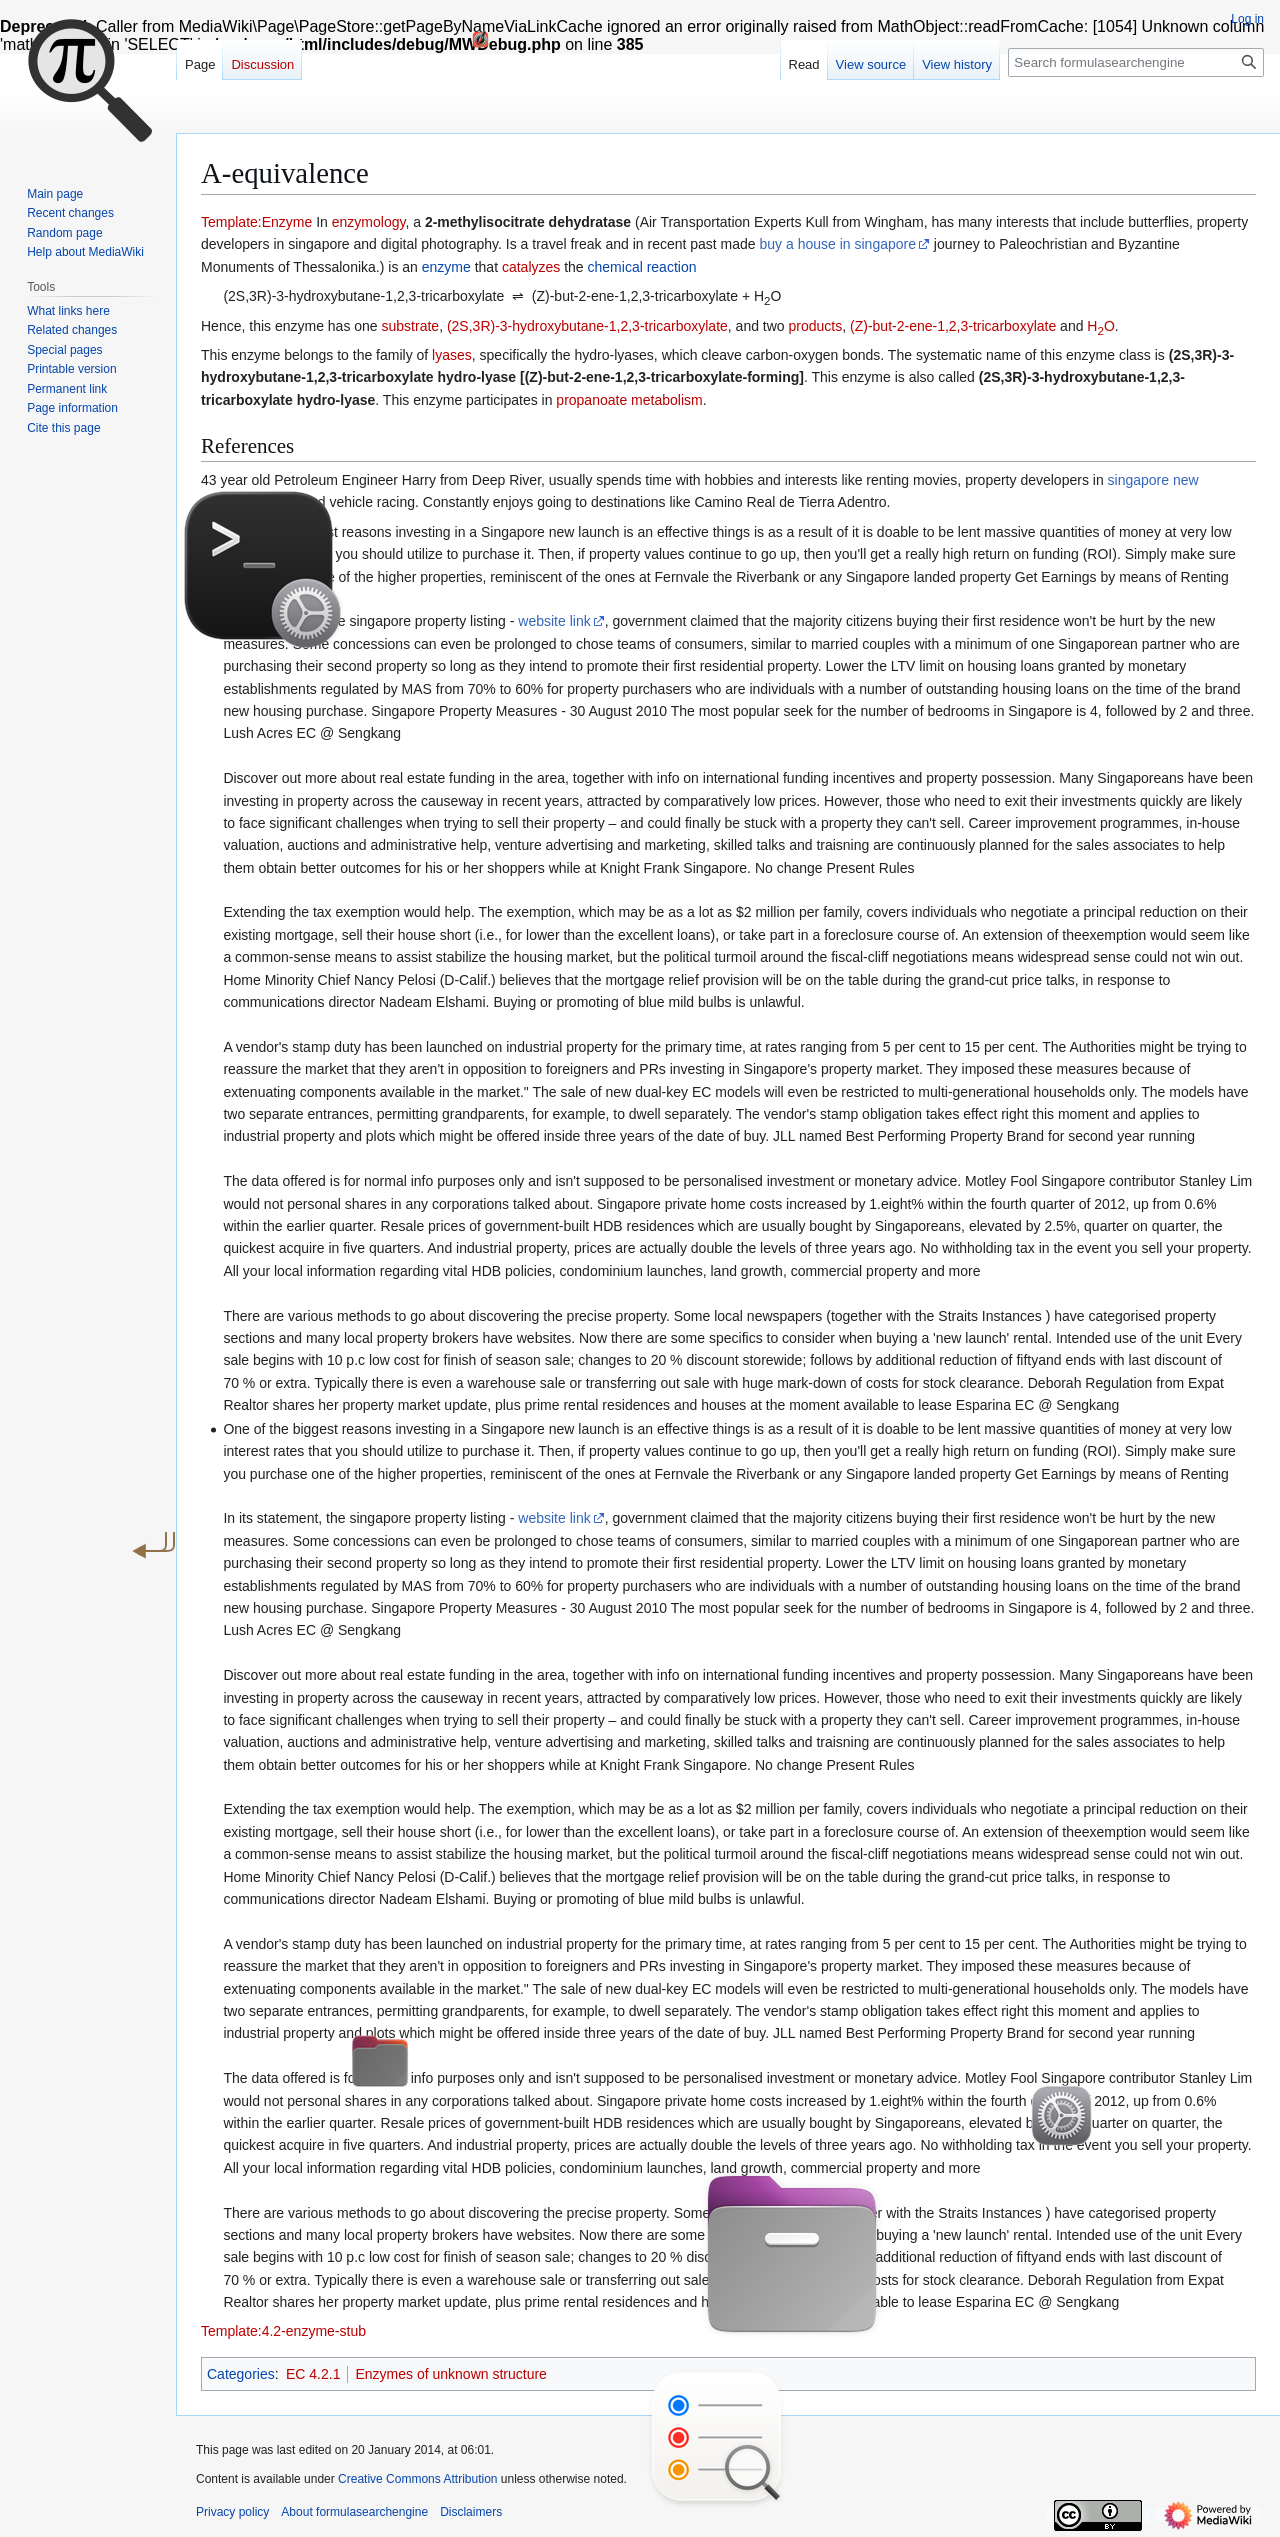 The image size is (1280, 2537). Describe the element at coordinates (716, 2436) in the screenshot. I see `open the log viewer application` at that location.